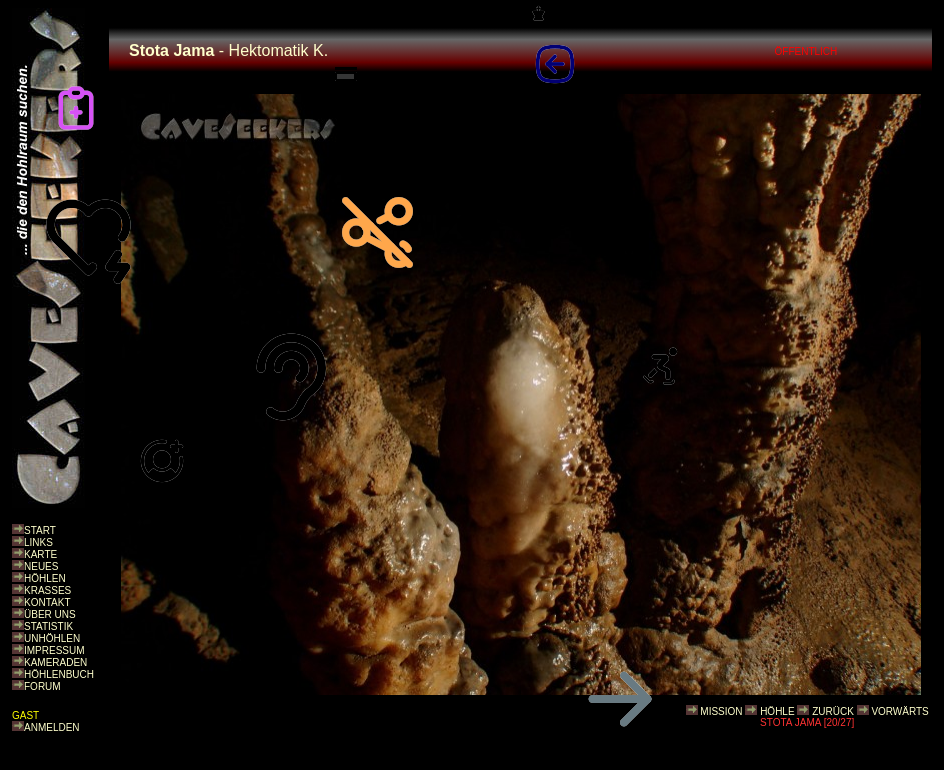 This screenshot has width=944, height=770. I want to click on indicates ice skating or winter sports activity, so click(661, 366).